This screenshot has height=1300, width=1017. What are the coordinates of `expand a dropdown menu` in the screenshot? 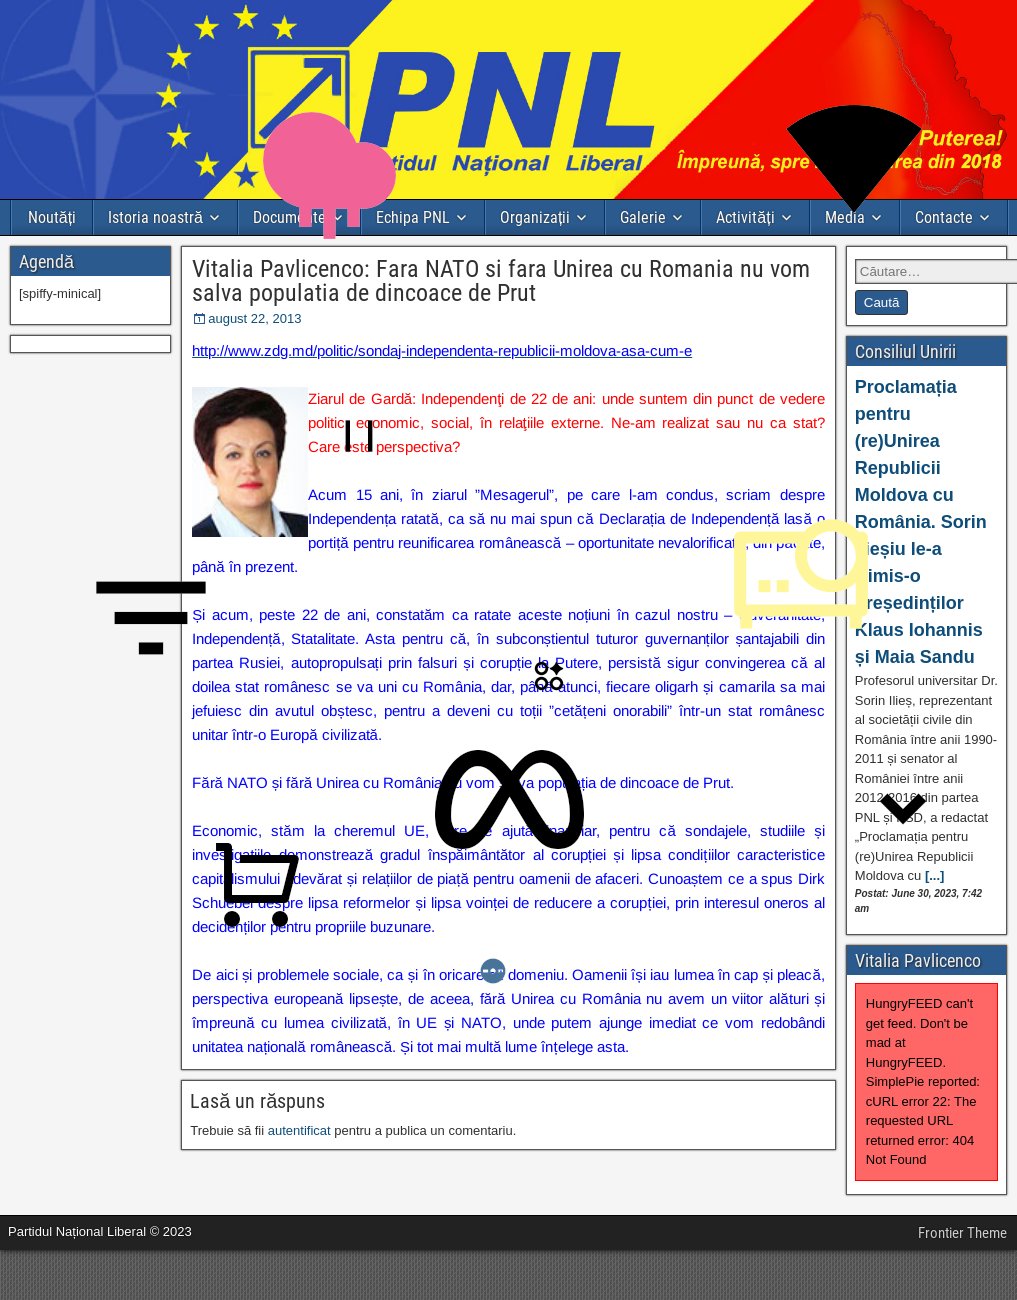 It's located at (903, 808).